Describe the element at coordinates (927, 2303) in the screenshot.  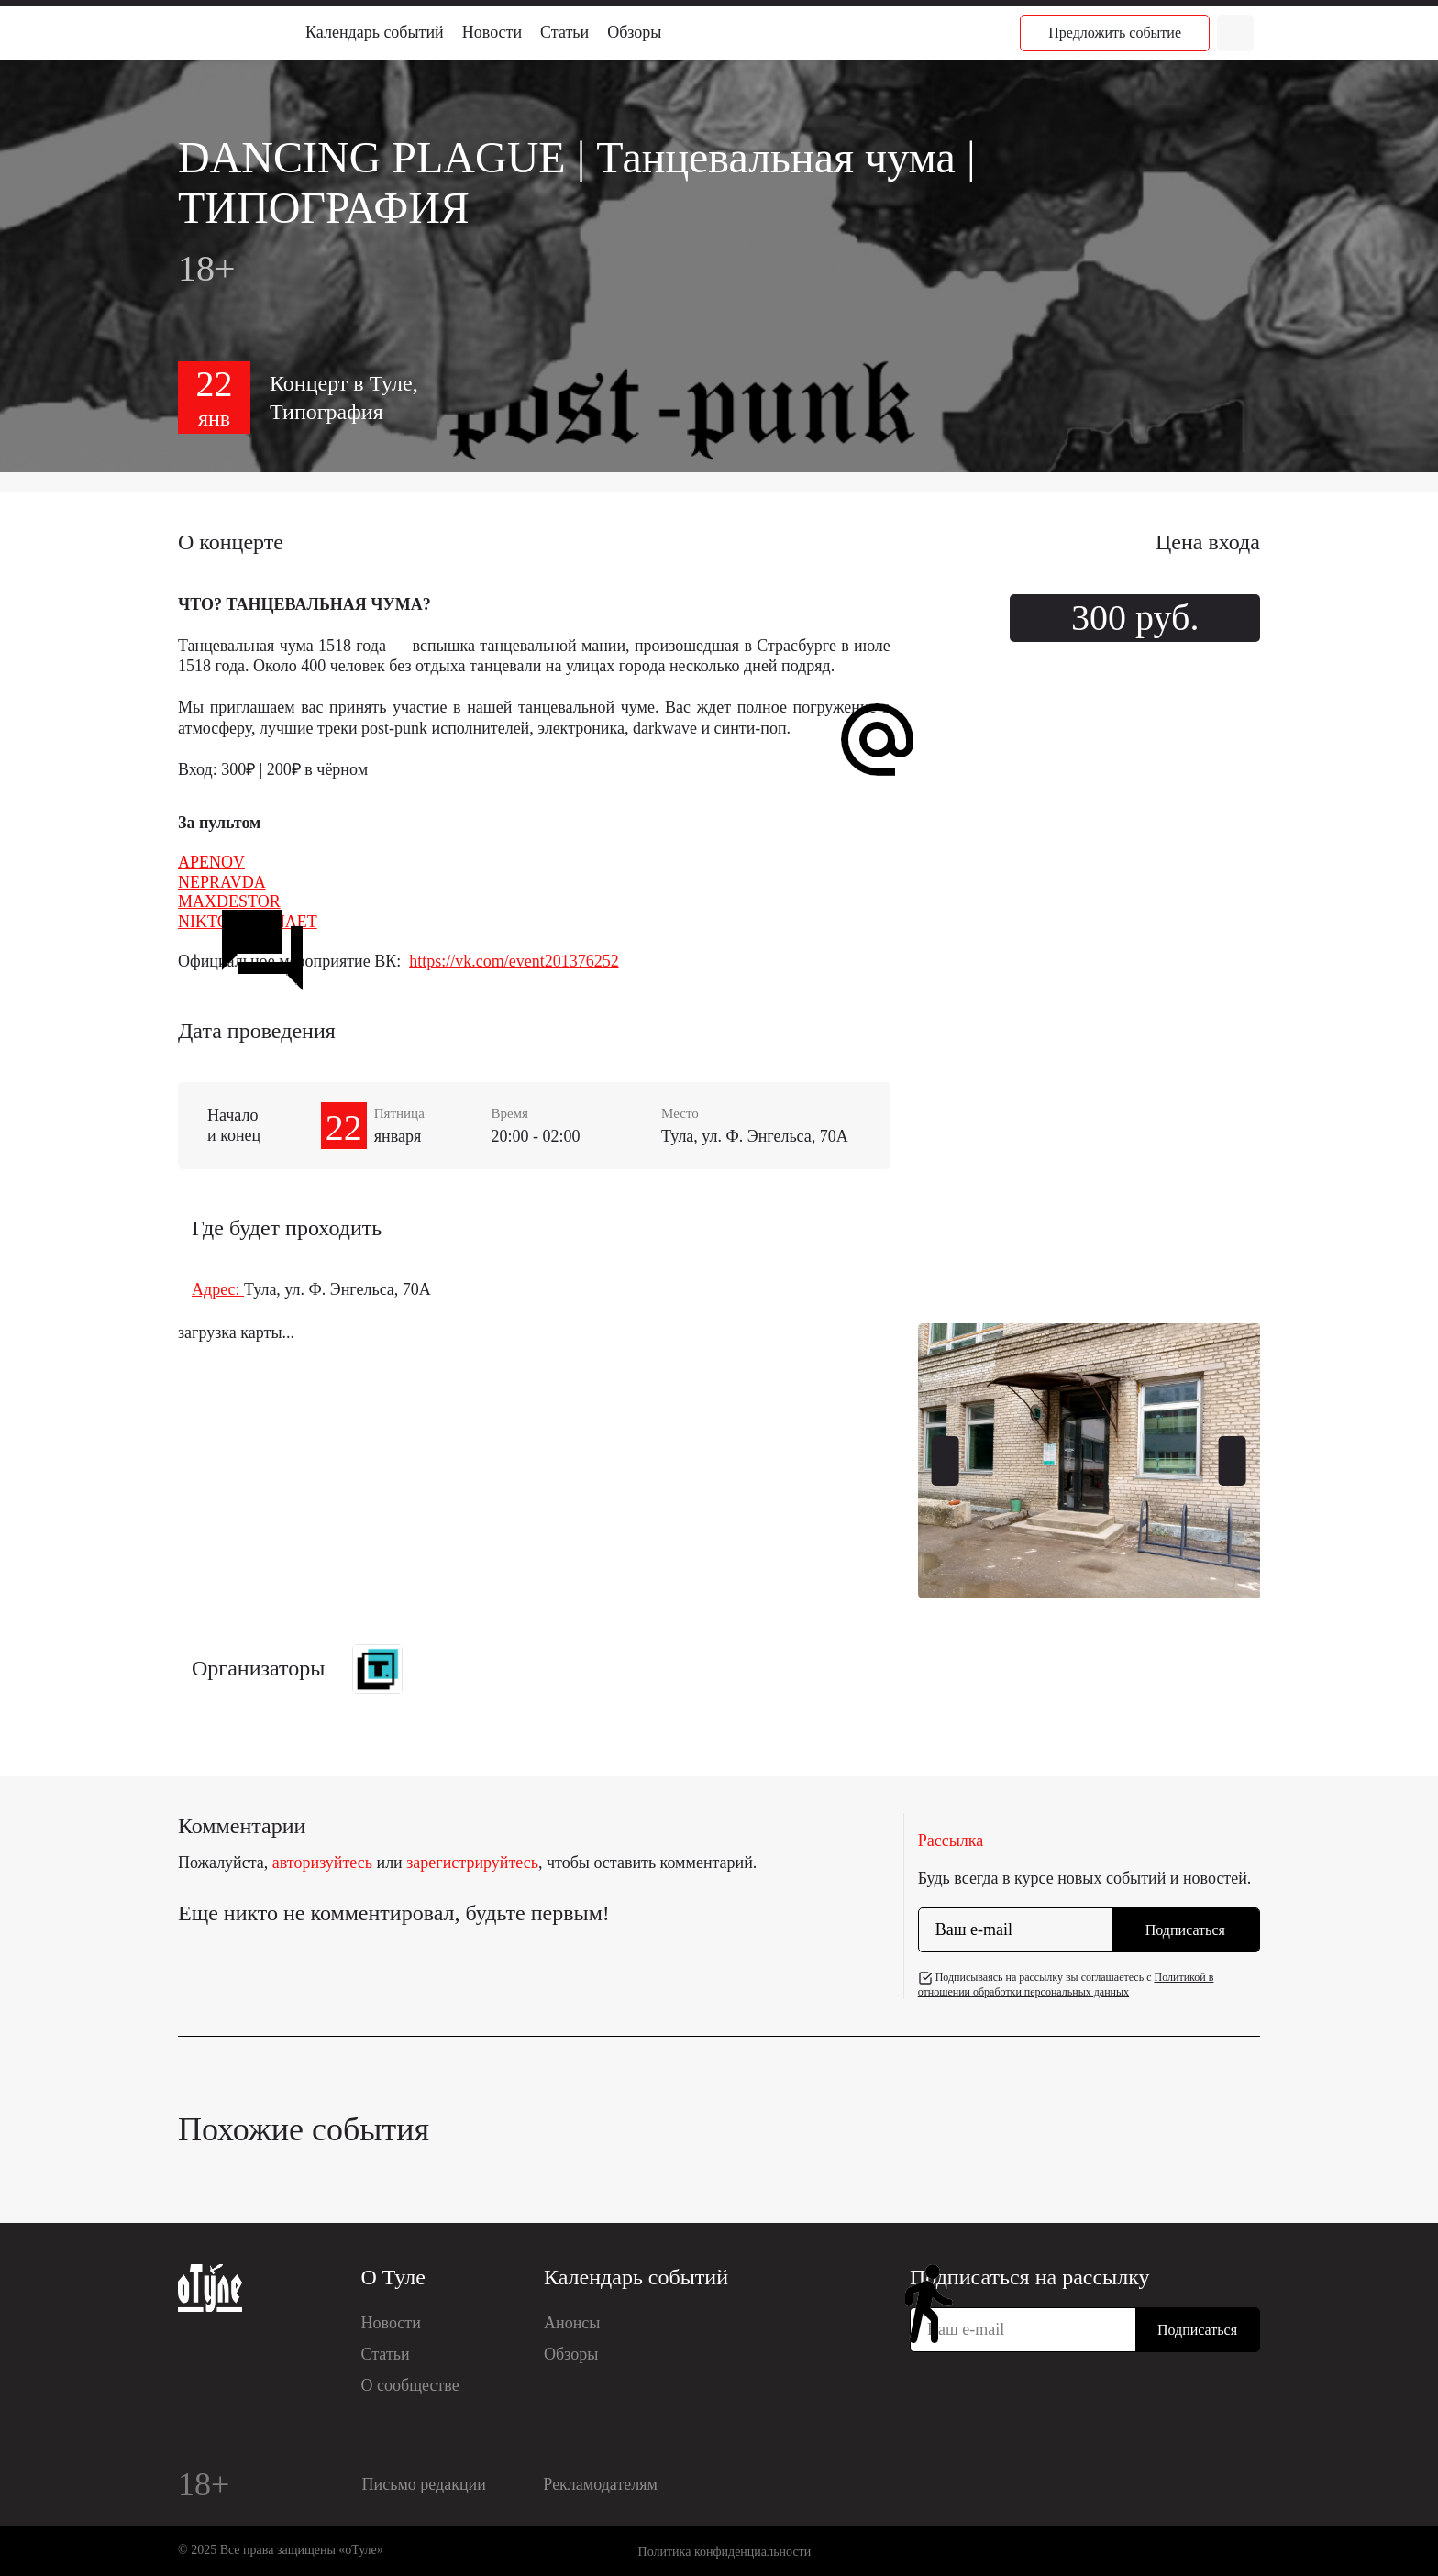
I see `get walking directions` at that location.